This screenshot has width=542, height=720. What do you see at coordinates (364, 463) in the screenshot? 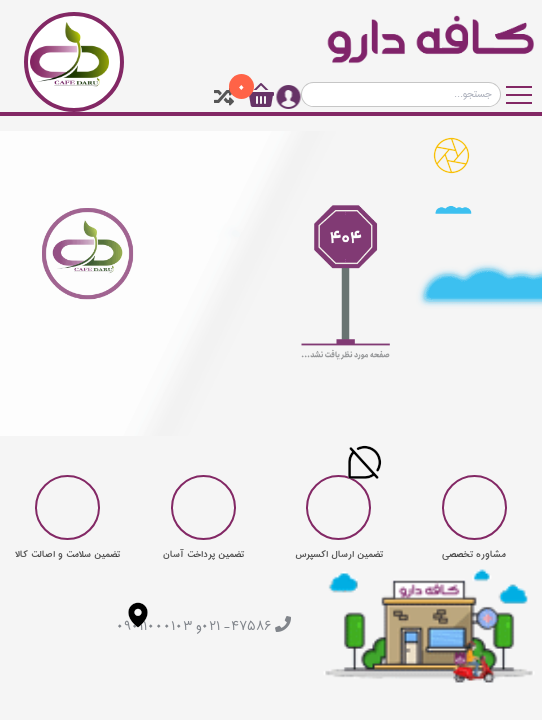
I see `mute or disable chat notifications` at bounding box center [364, 463].